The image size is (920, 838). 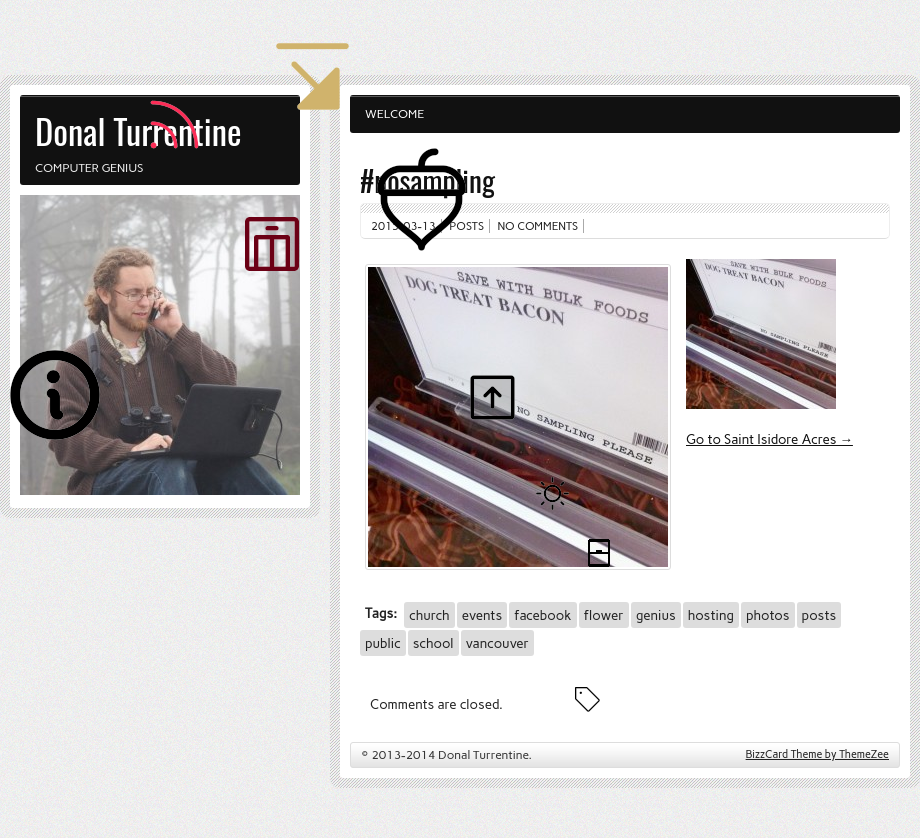 I want to click on view more information or details, so click(x=55, y=395).